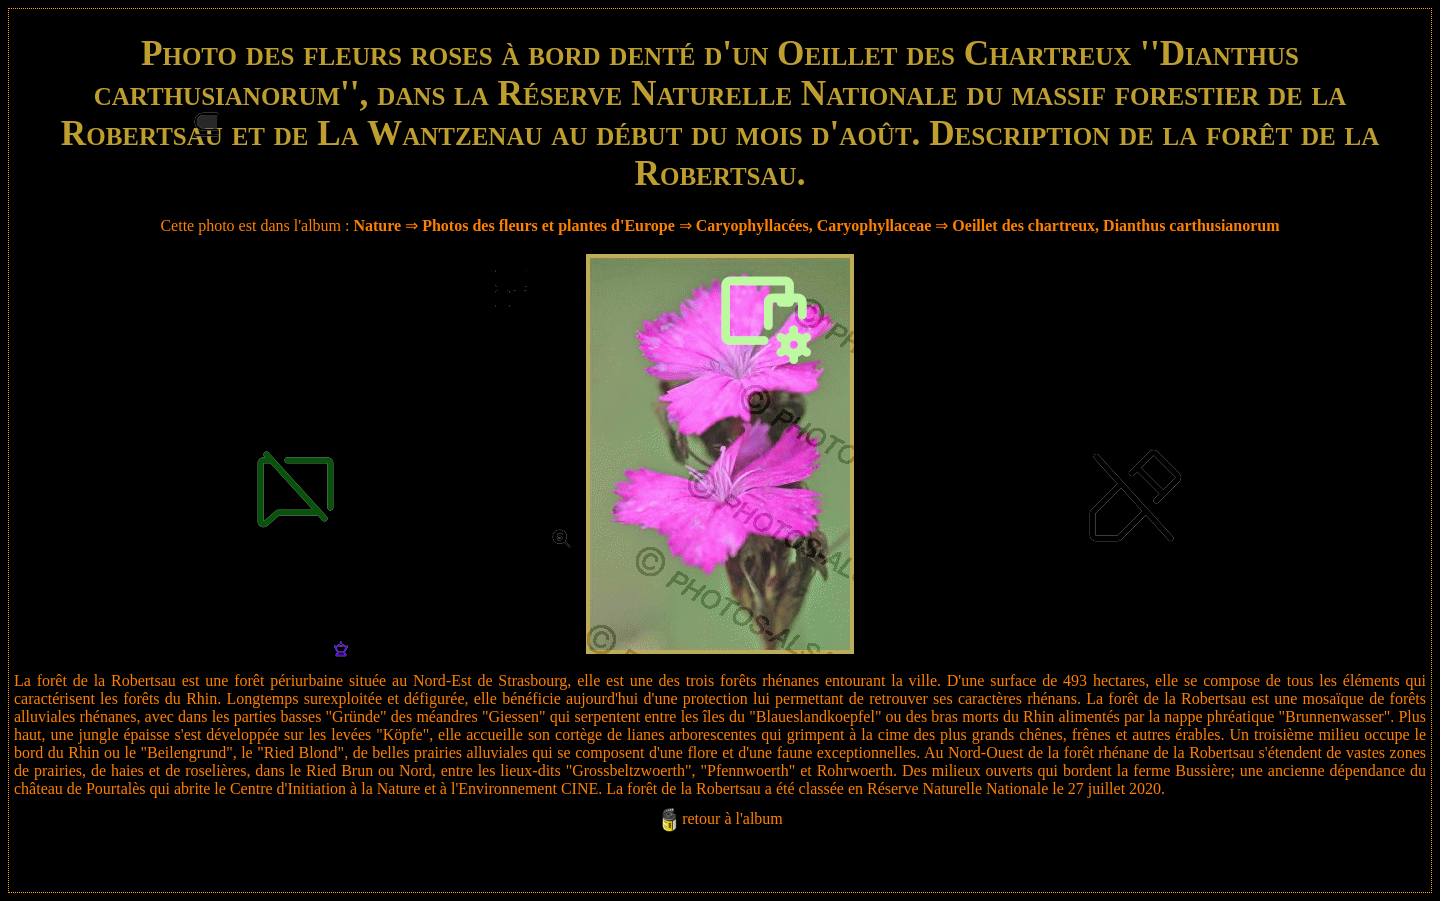 Image resolution: width=1440 pixels, height=901 pixels. Describe the element at coordinates (561, 538) in the screenshot. I see `search for pricing or financial information` at that location.